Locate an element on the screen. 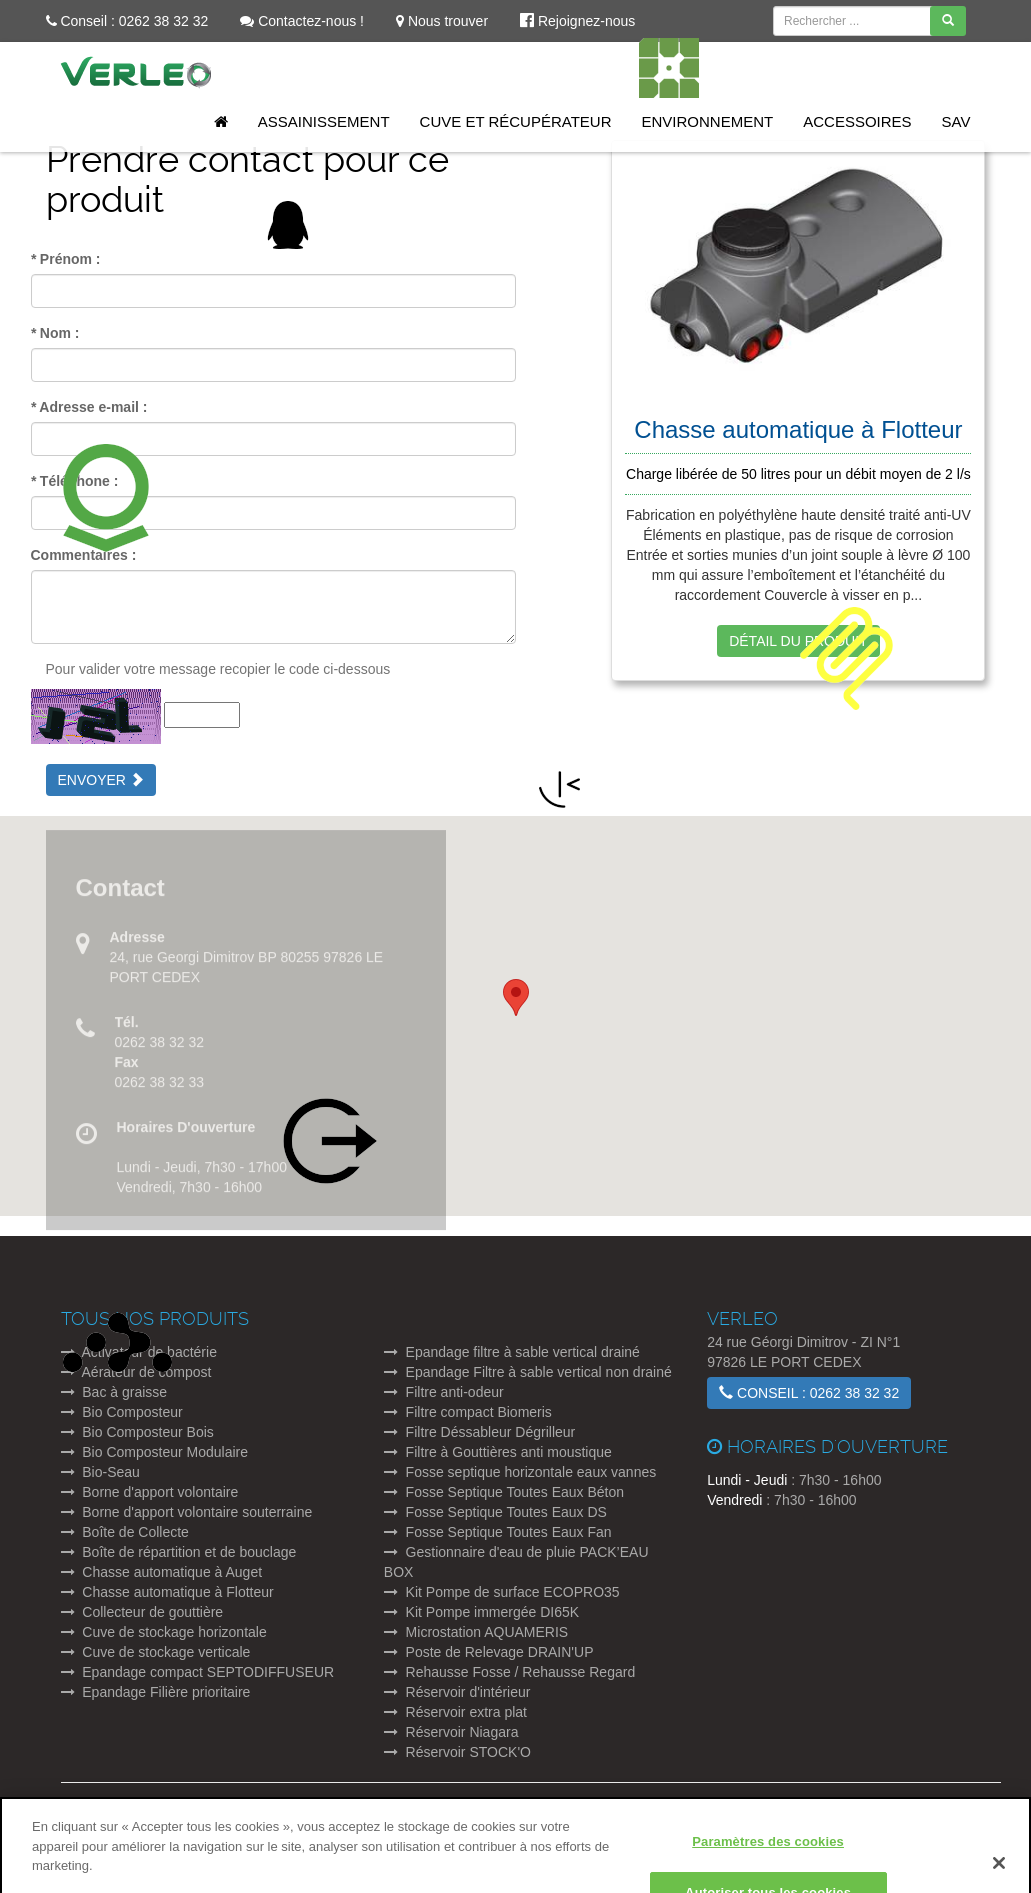 This screenshot has height=1893, width=1031. open QQ messaging app is located at coordinates (288, 225).